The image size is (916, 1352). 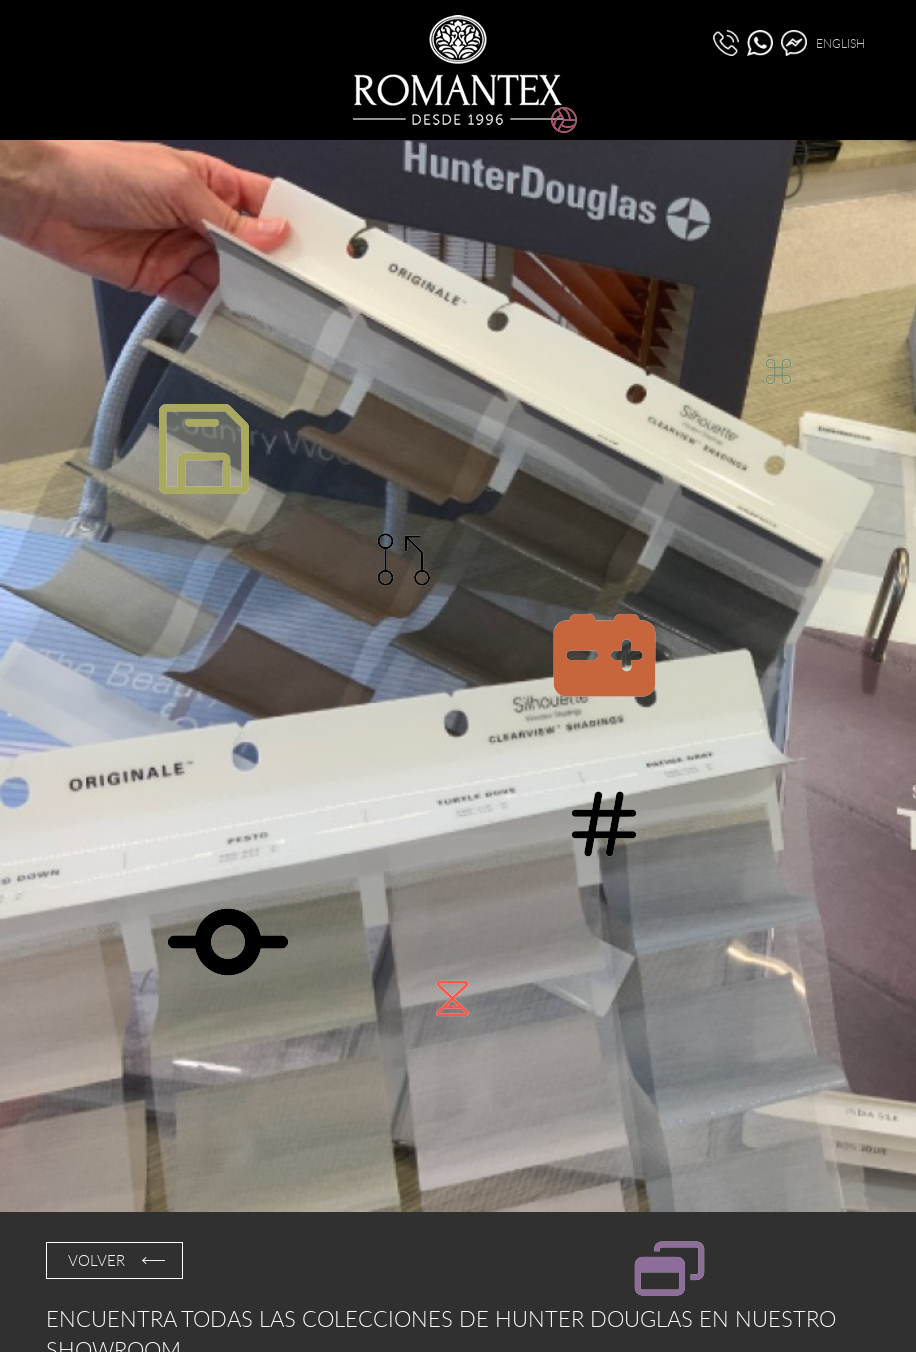 What do you see at coordinates (669, 1268) in the screenshot?
I see `restore window to previous size` at bounding box center [669, 1268].